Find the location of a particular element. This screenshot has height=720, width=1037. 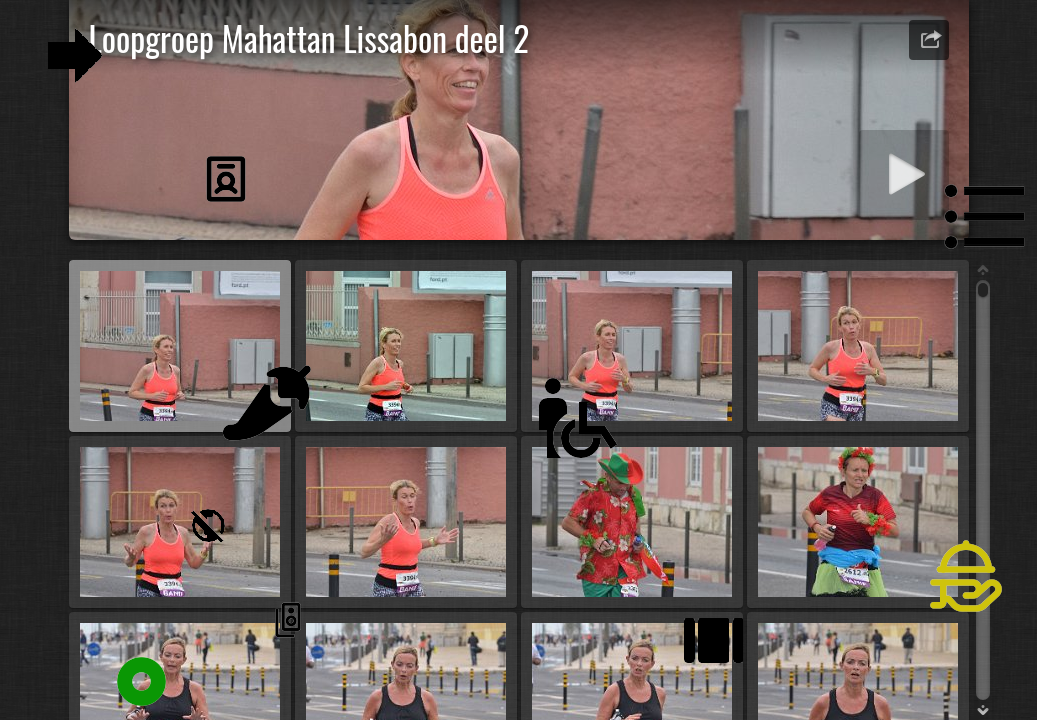

manage connected speaker devices is located at coordinates (288, 620).